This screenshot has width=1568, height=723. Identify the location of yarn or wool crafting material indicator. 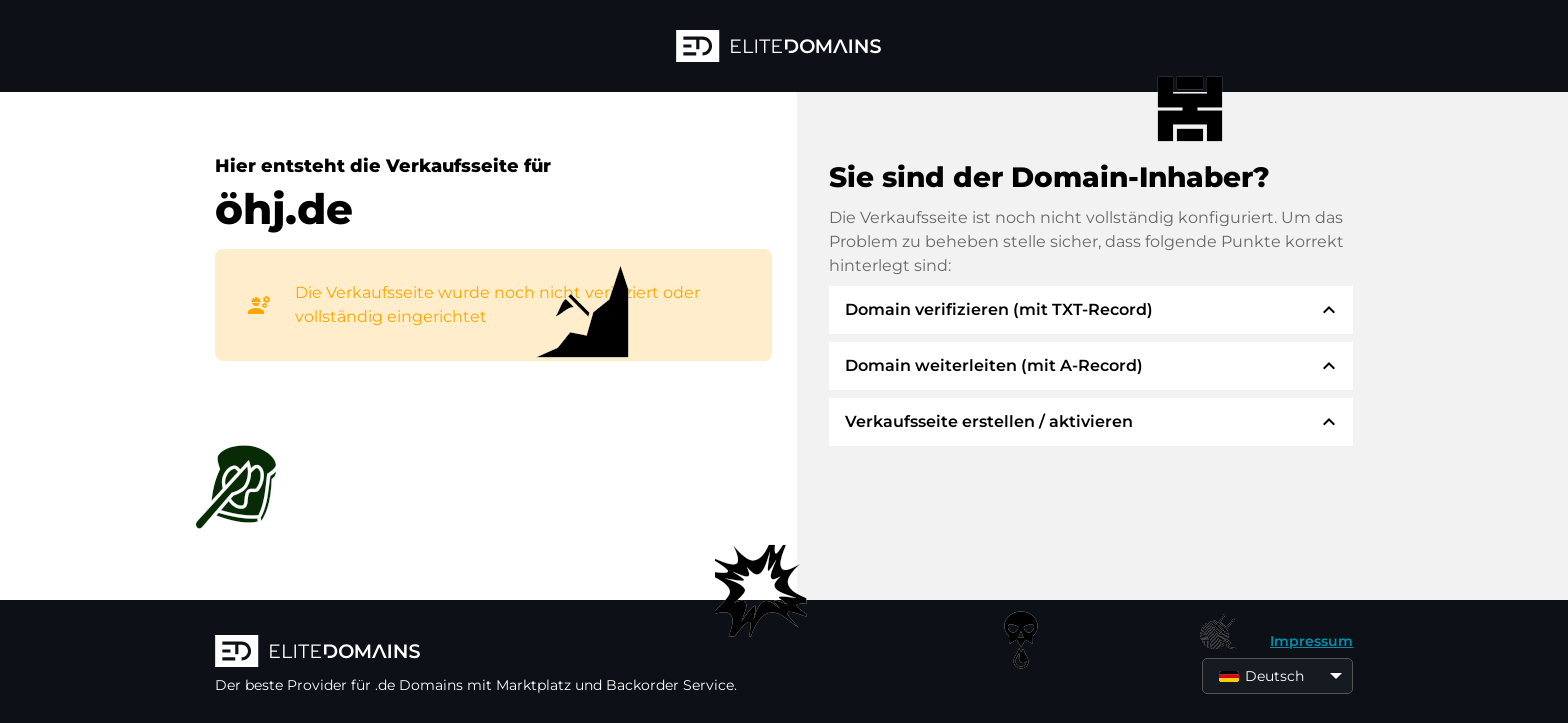
(1218, 631).